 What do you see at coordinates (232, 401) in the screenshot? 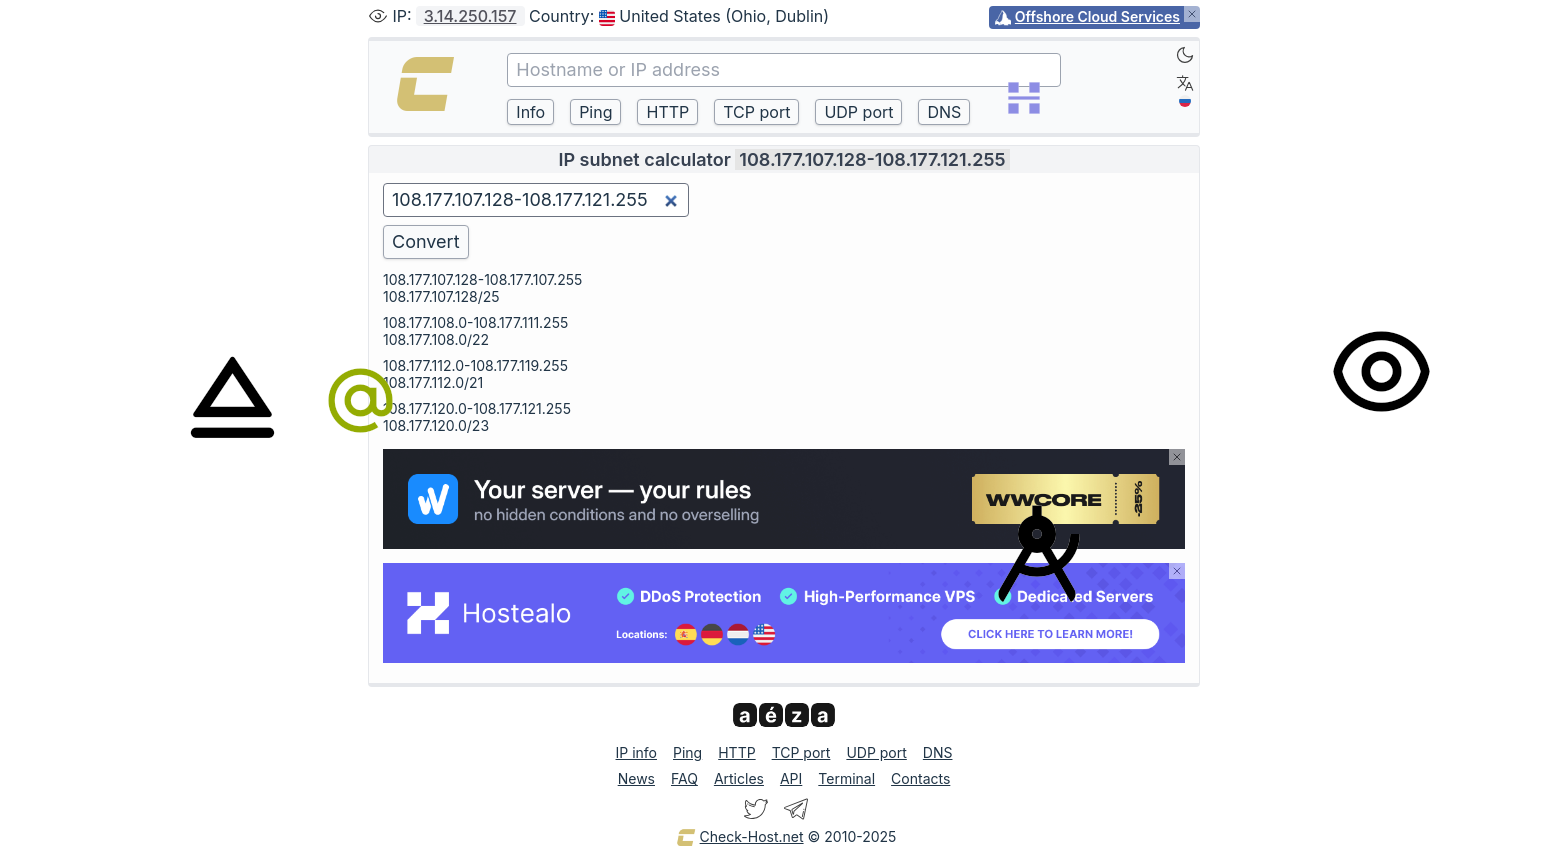
I see `eject media or disc` at bounding box center [232, 401].